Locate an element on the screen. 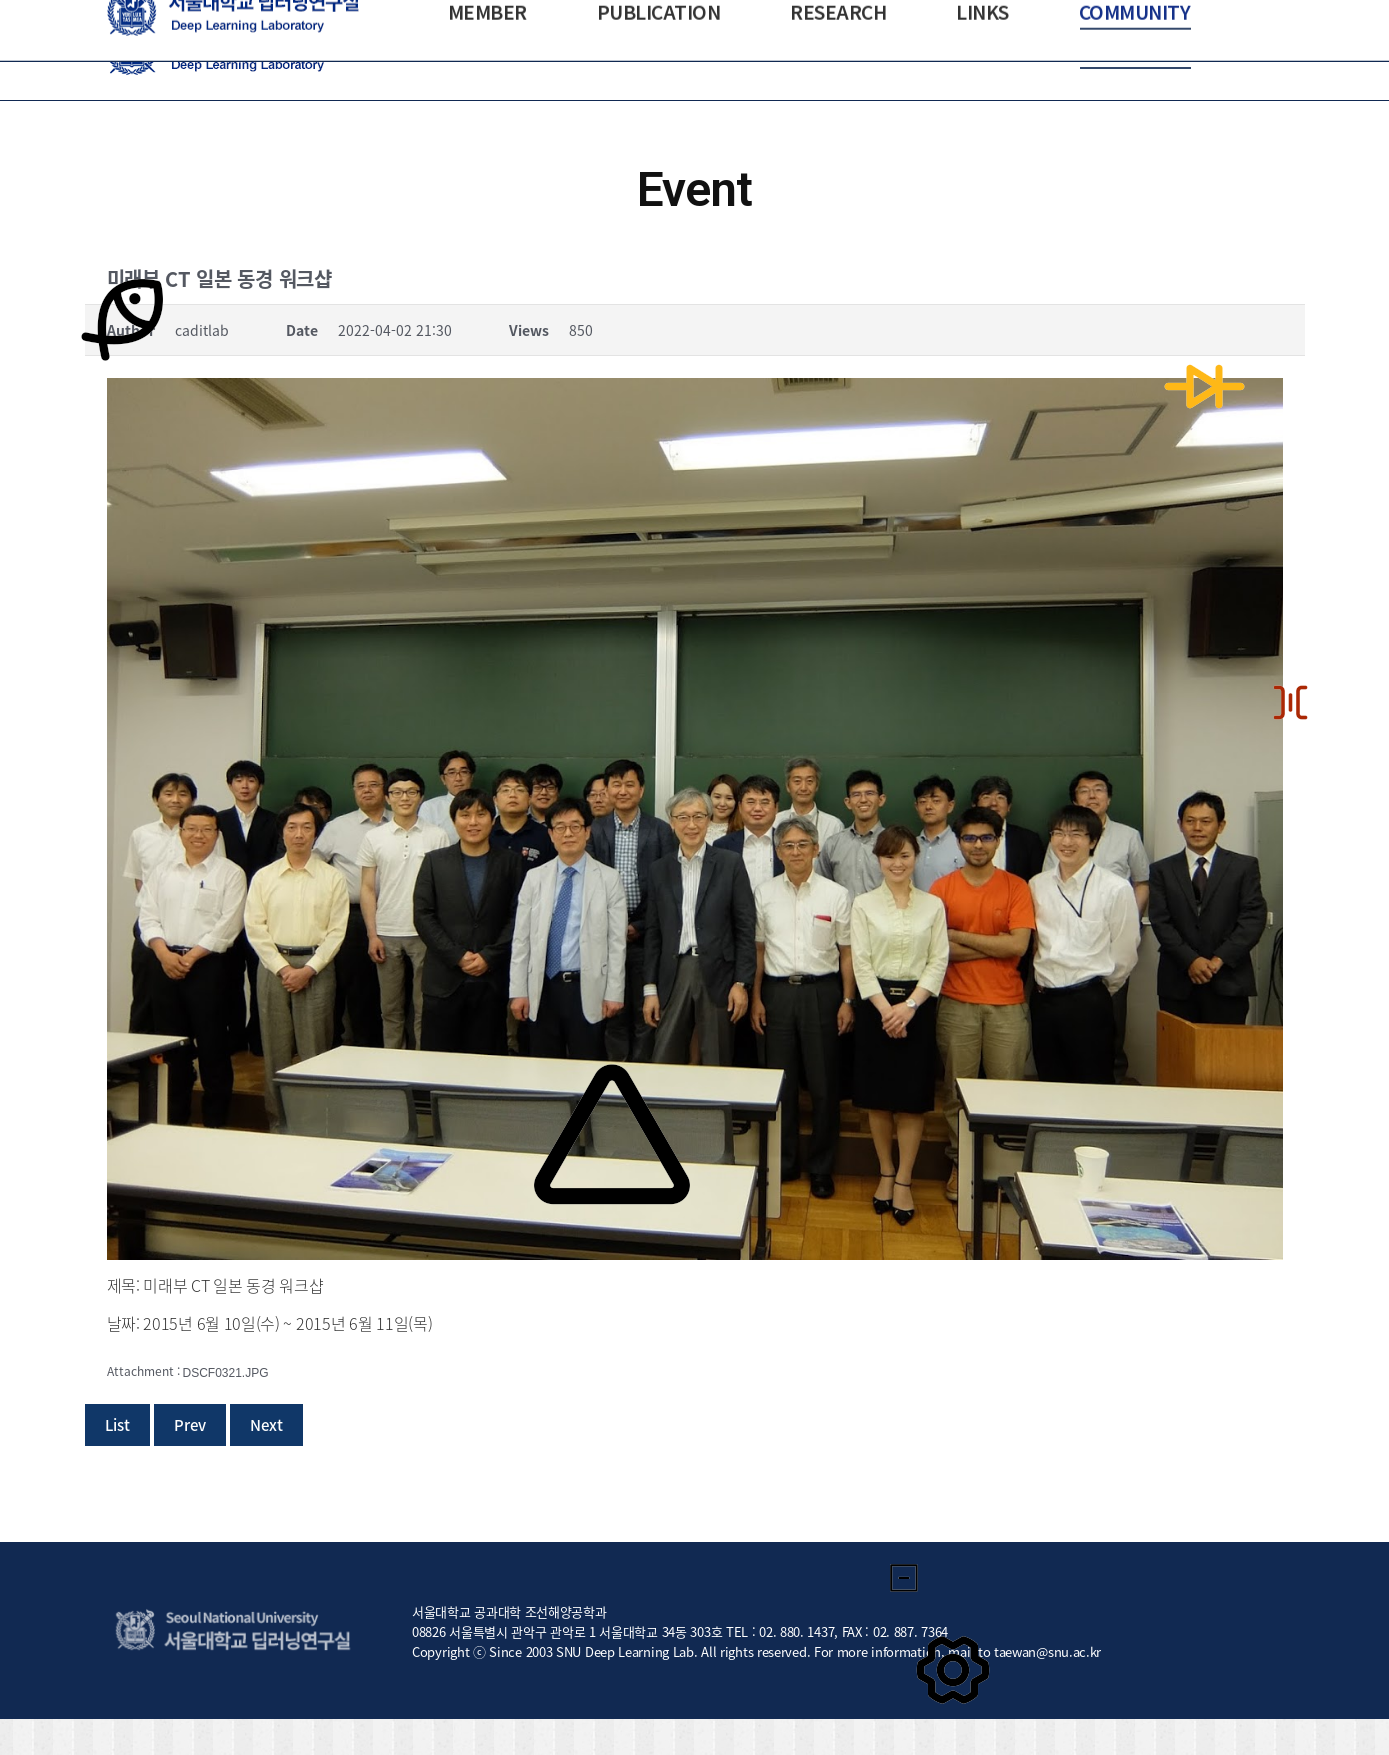  remove item from diff comparison is located at coordinates (905, 1579).